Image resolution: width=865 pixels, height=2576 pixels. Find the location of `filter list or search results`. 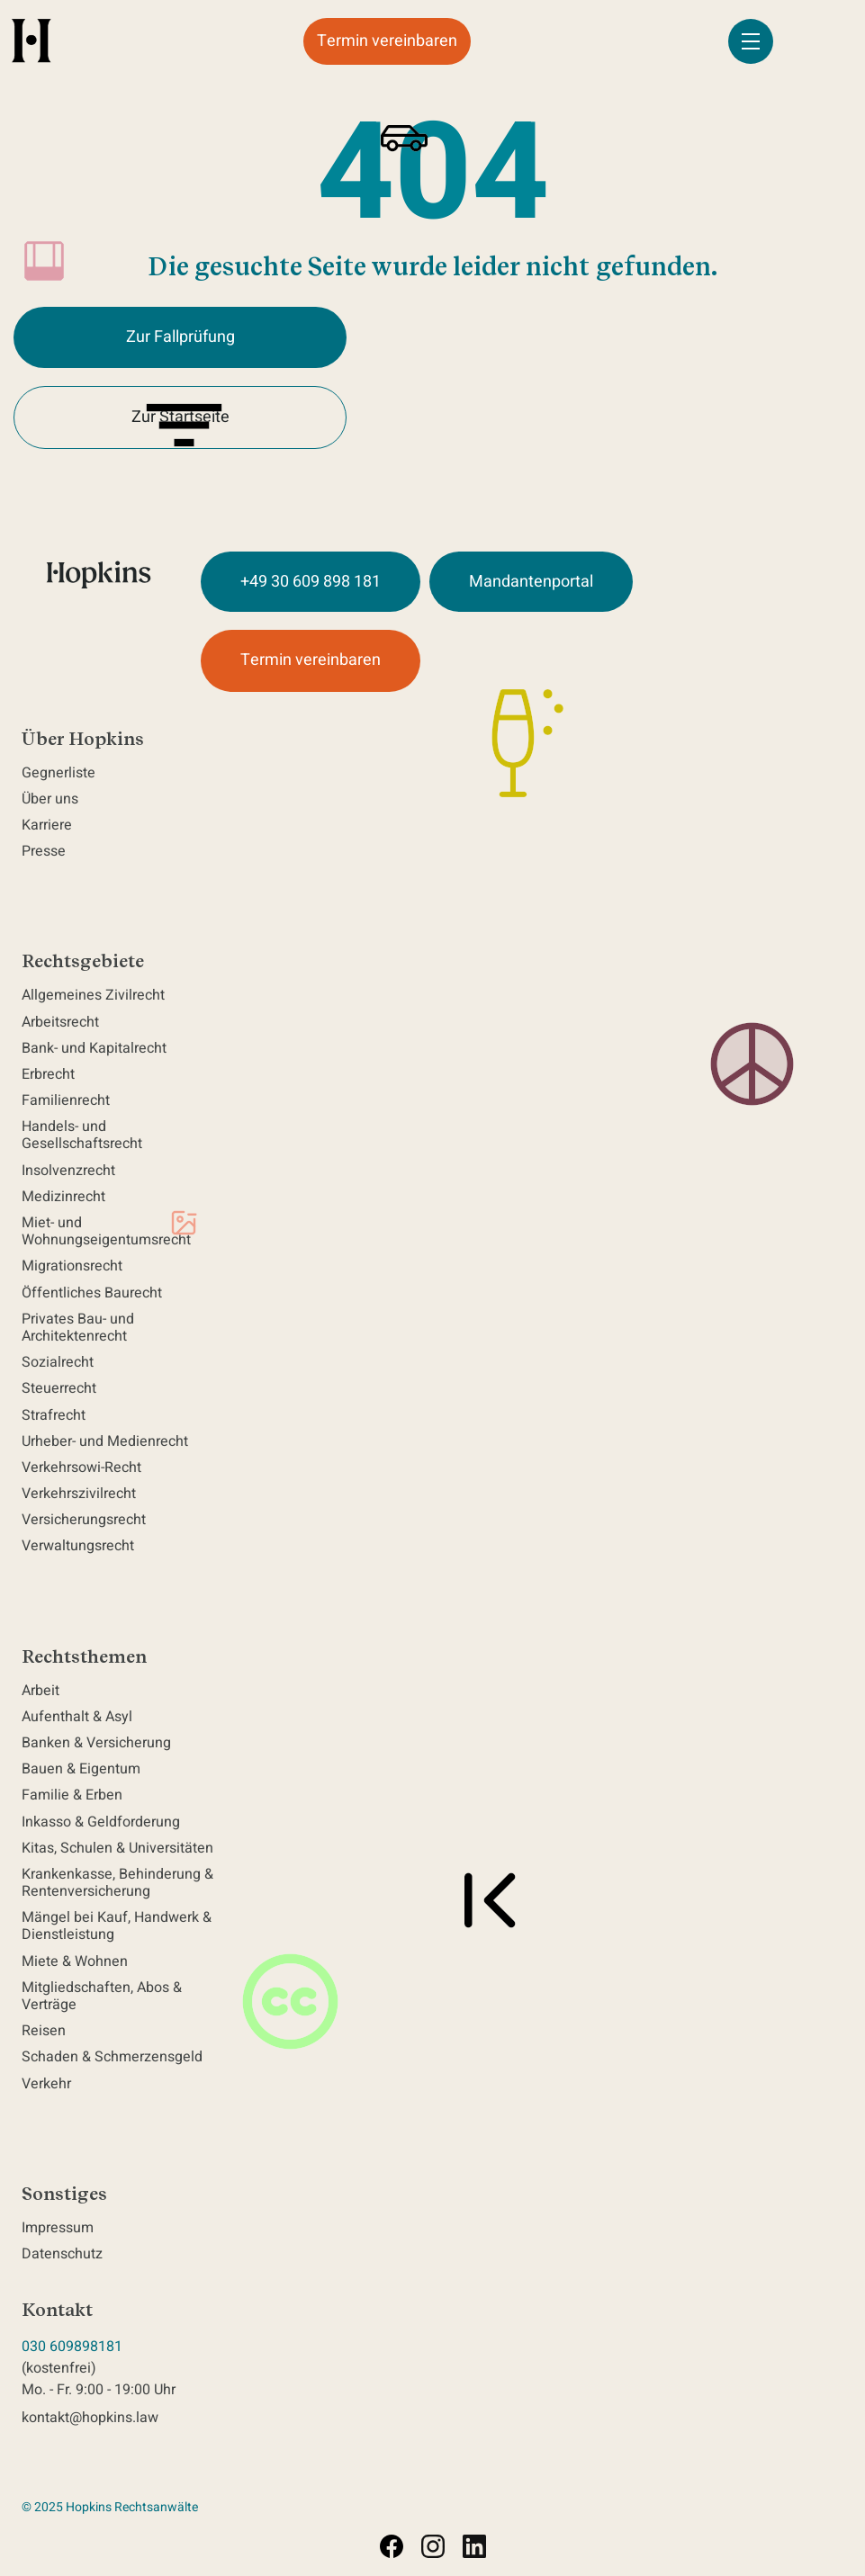

filter list or search results is located at coordinates (184, 425).